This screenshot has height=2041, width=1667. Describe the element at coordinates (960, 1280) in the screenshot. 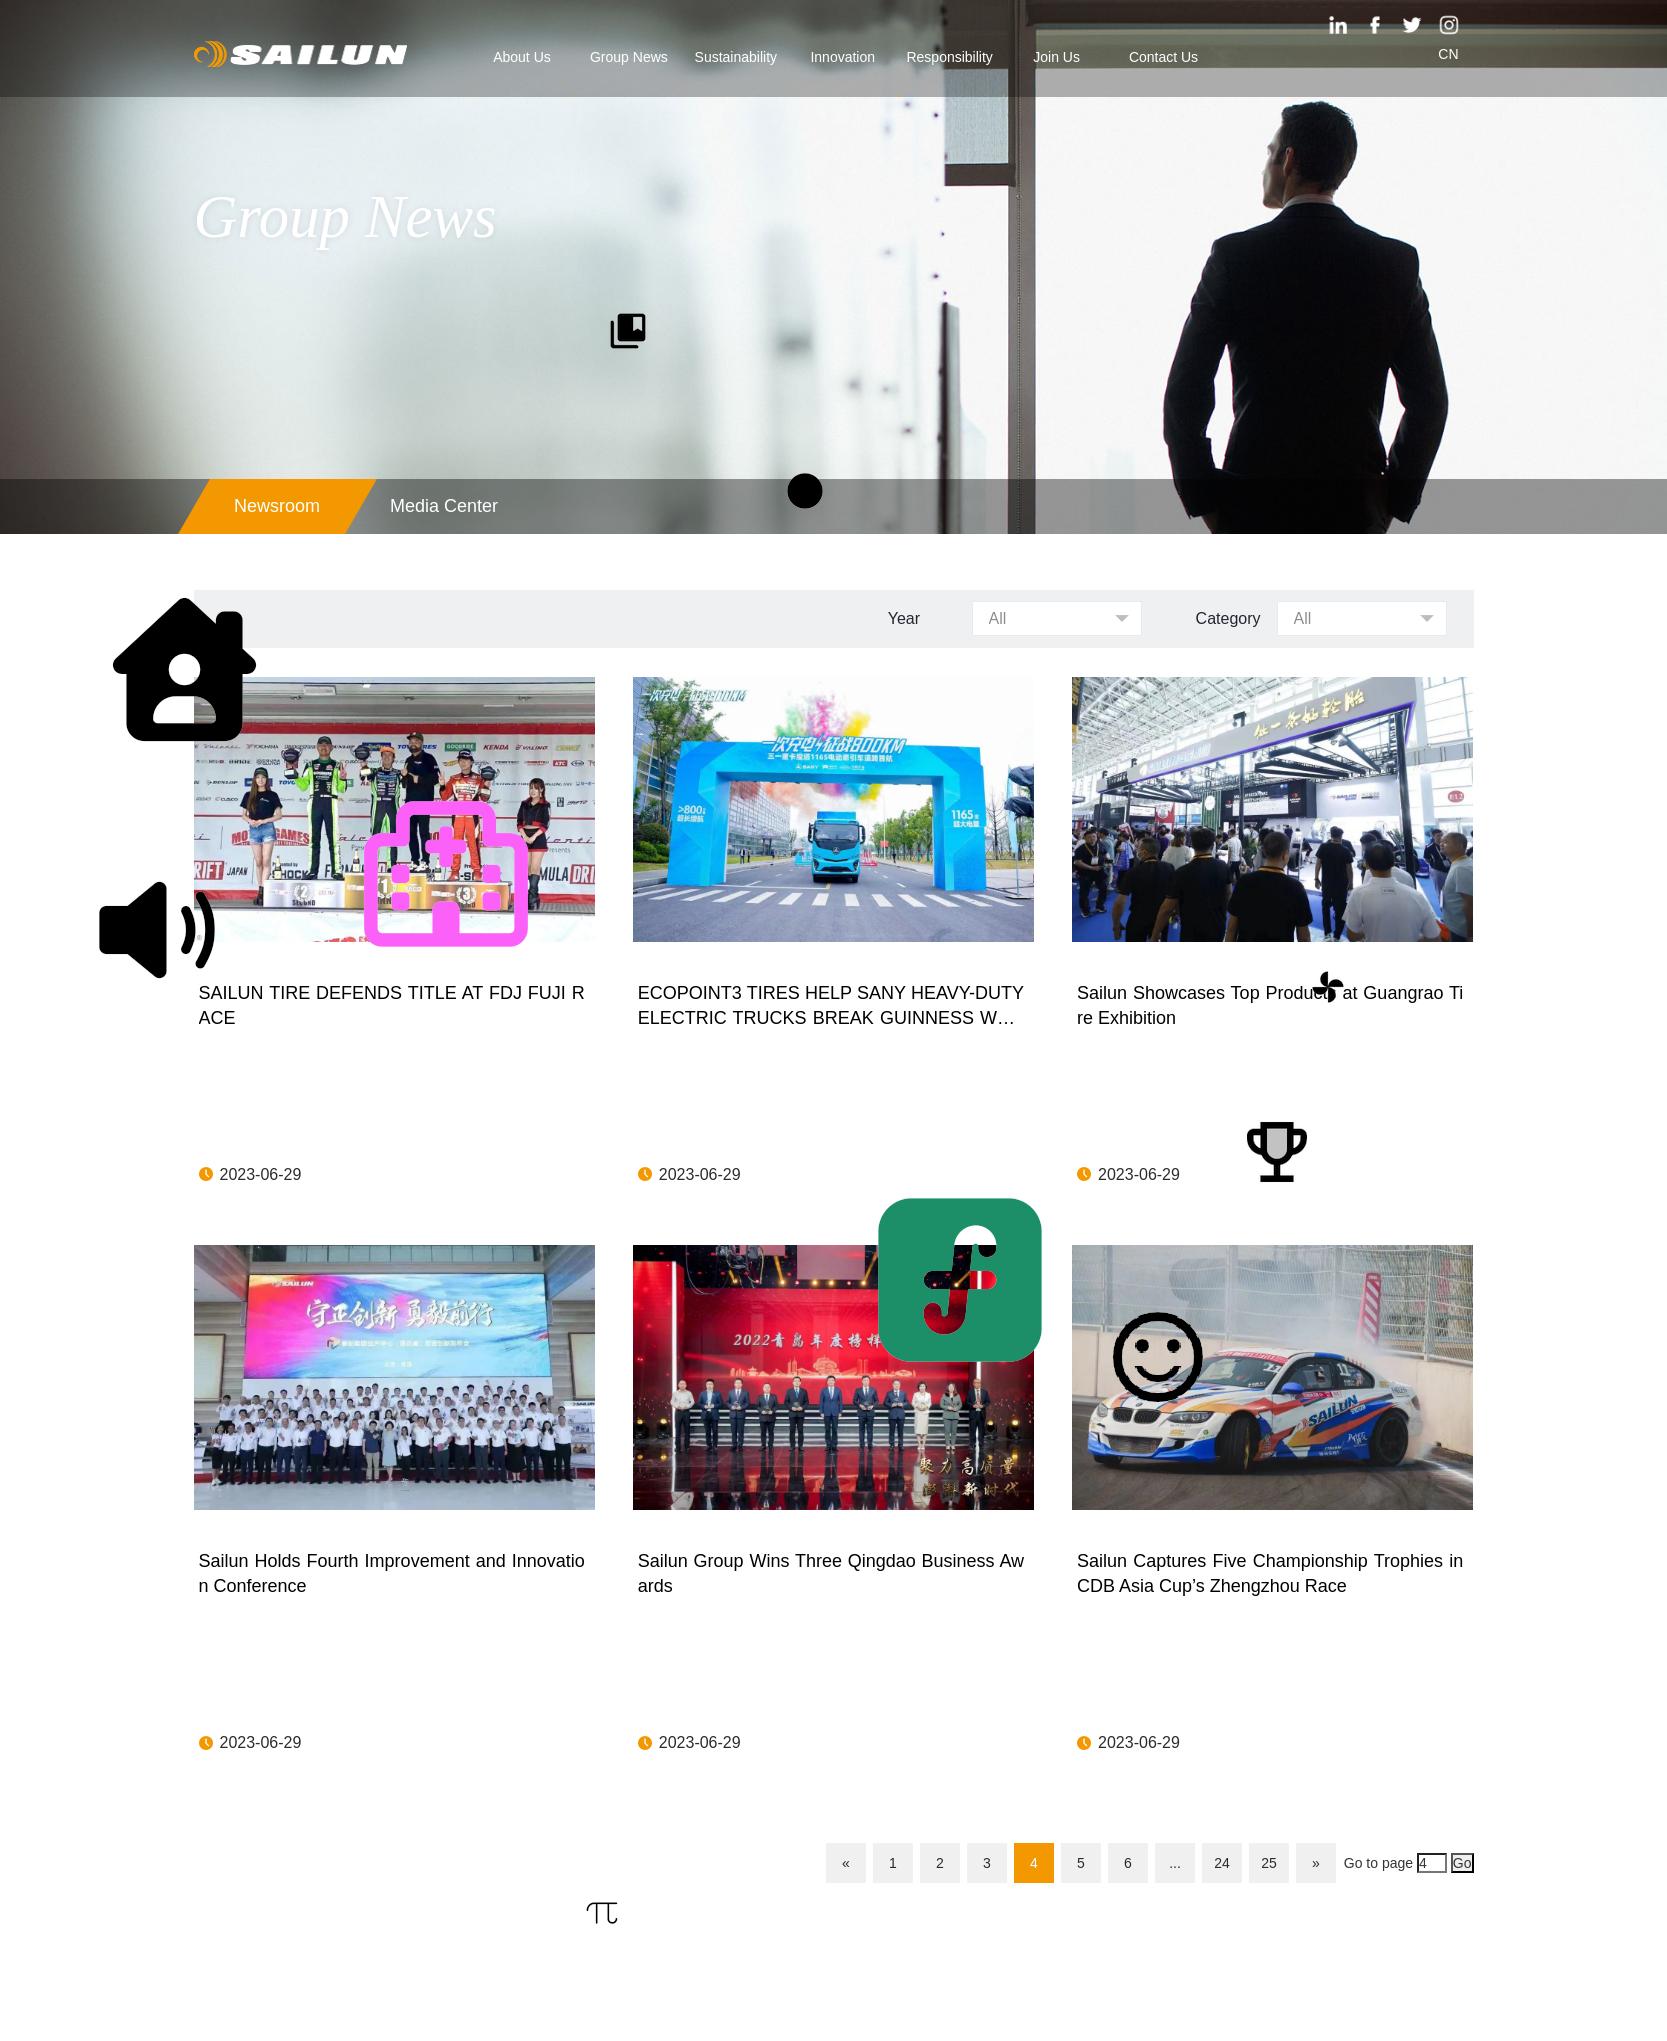

I see `access function or formula editor` at that location.